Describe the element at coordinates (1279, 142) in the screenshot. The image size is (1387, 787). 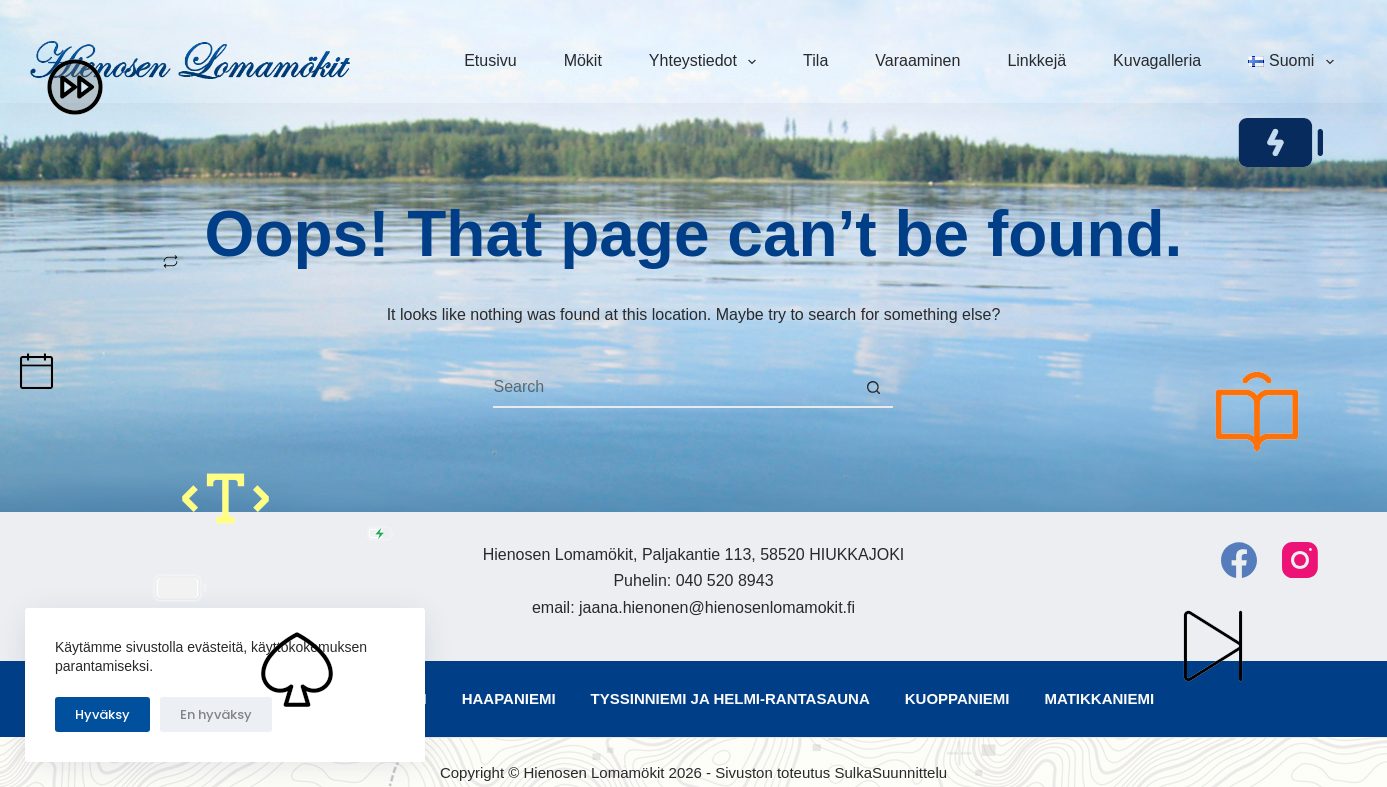
I see `indicates device is currently charging` at that location.